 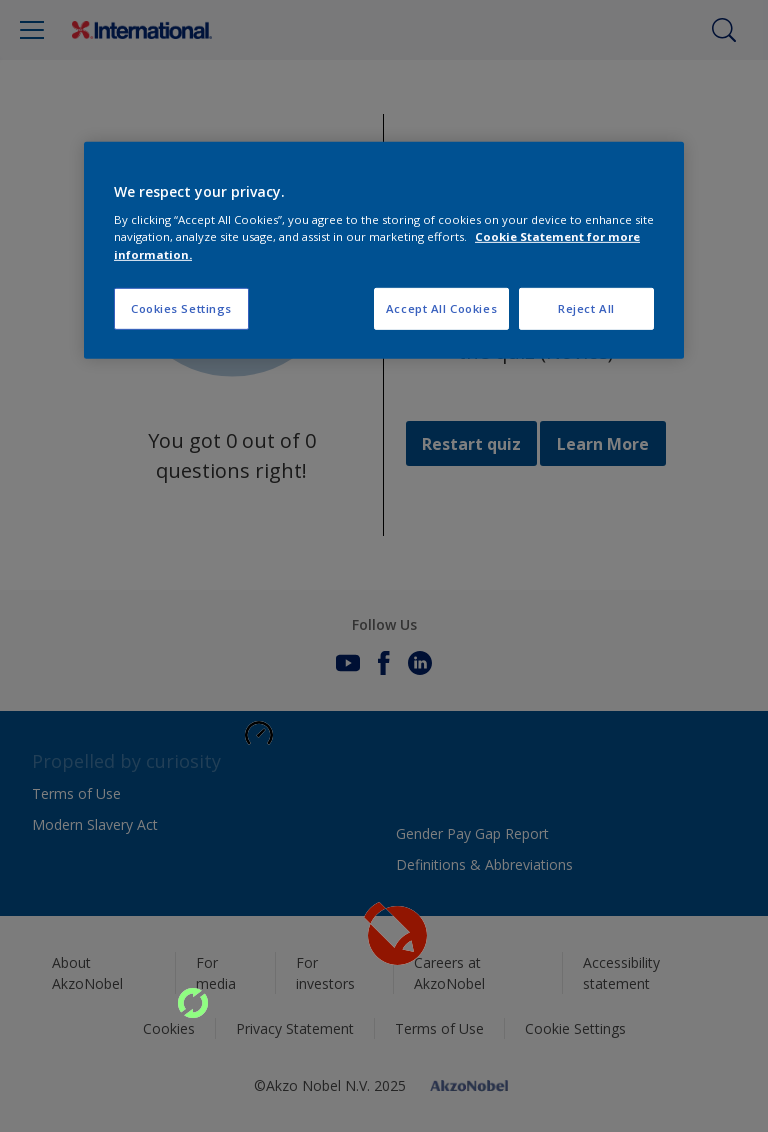 I want to click on open MLflow machine learning platform, so click(x=193, y=1003).